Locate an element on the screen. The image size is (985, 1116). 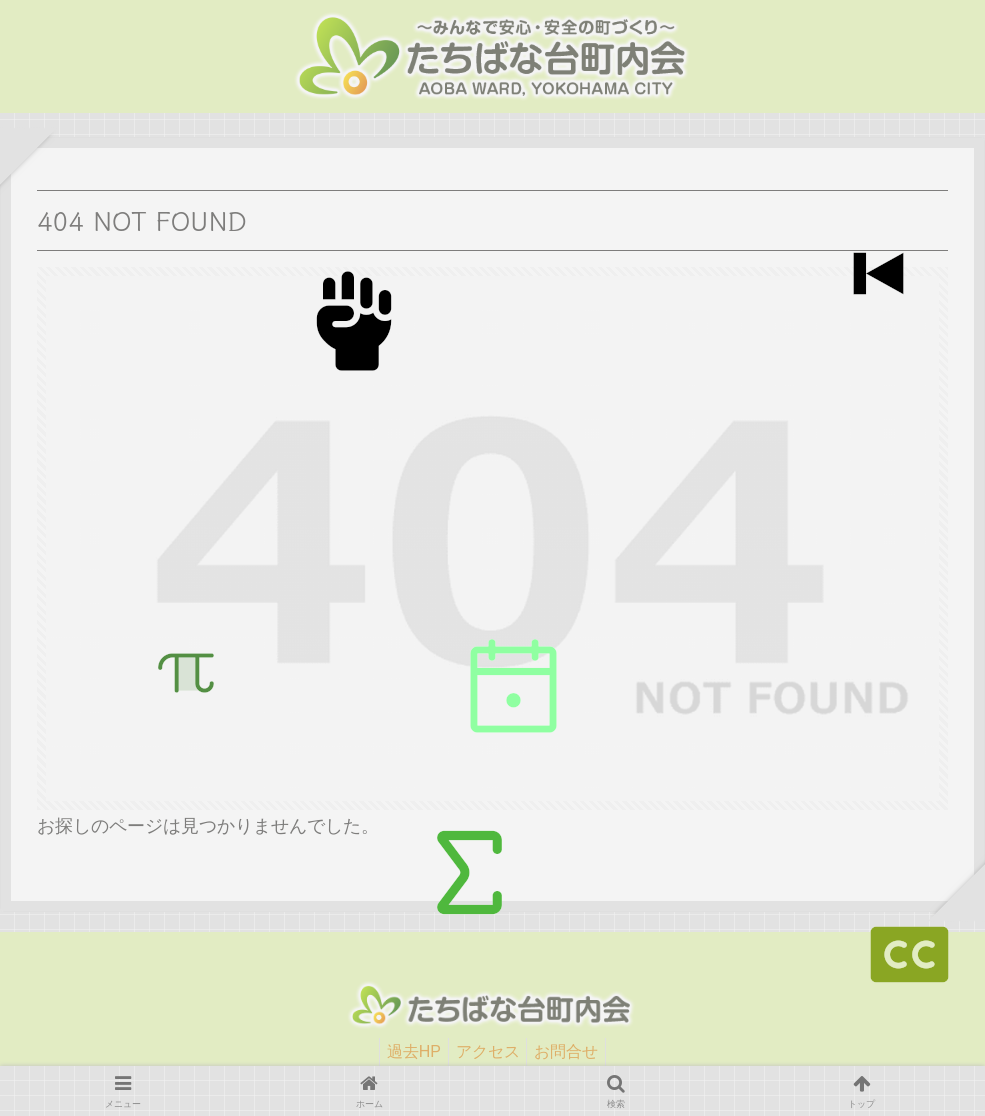
indicates a calendar event or reminder is located at coordinates (513, 689).